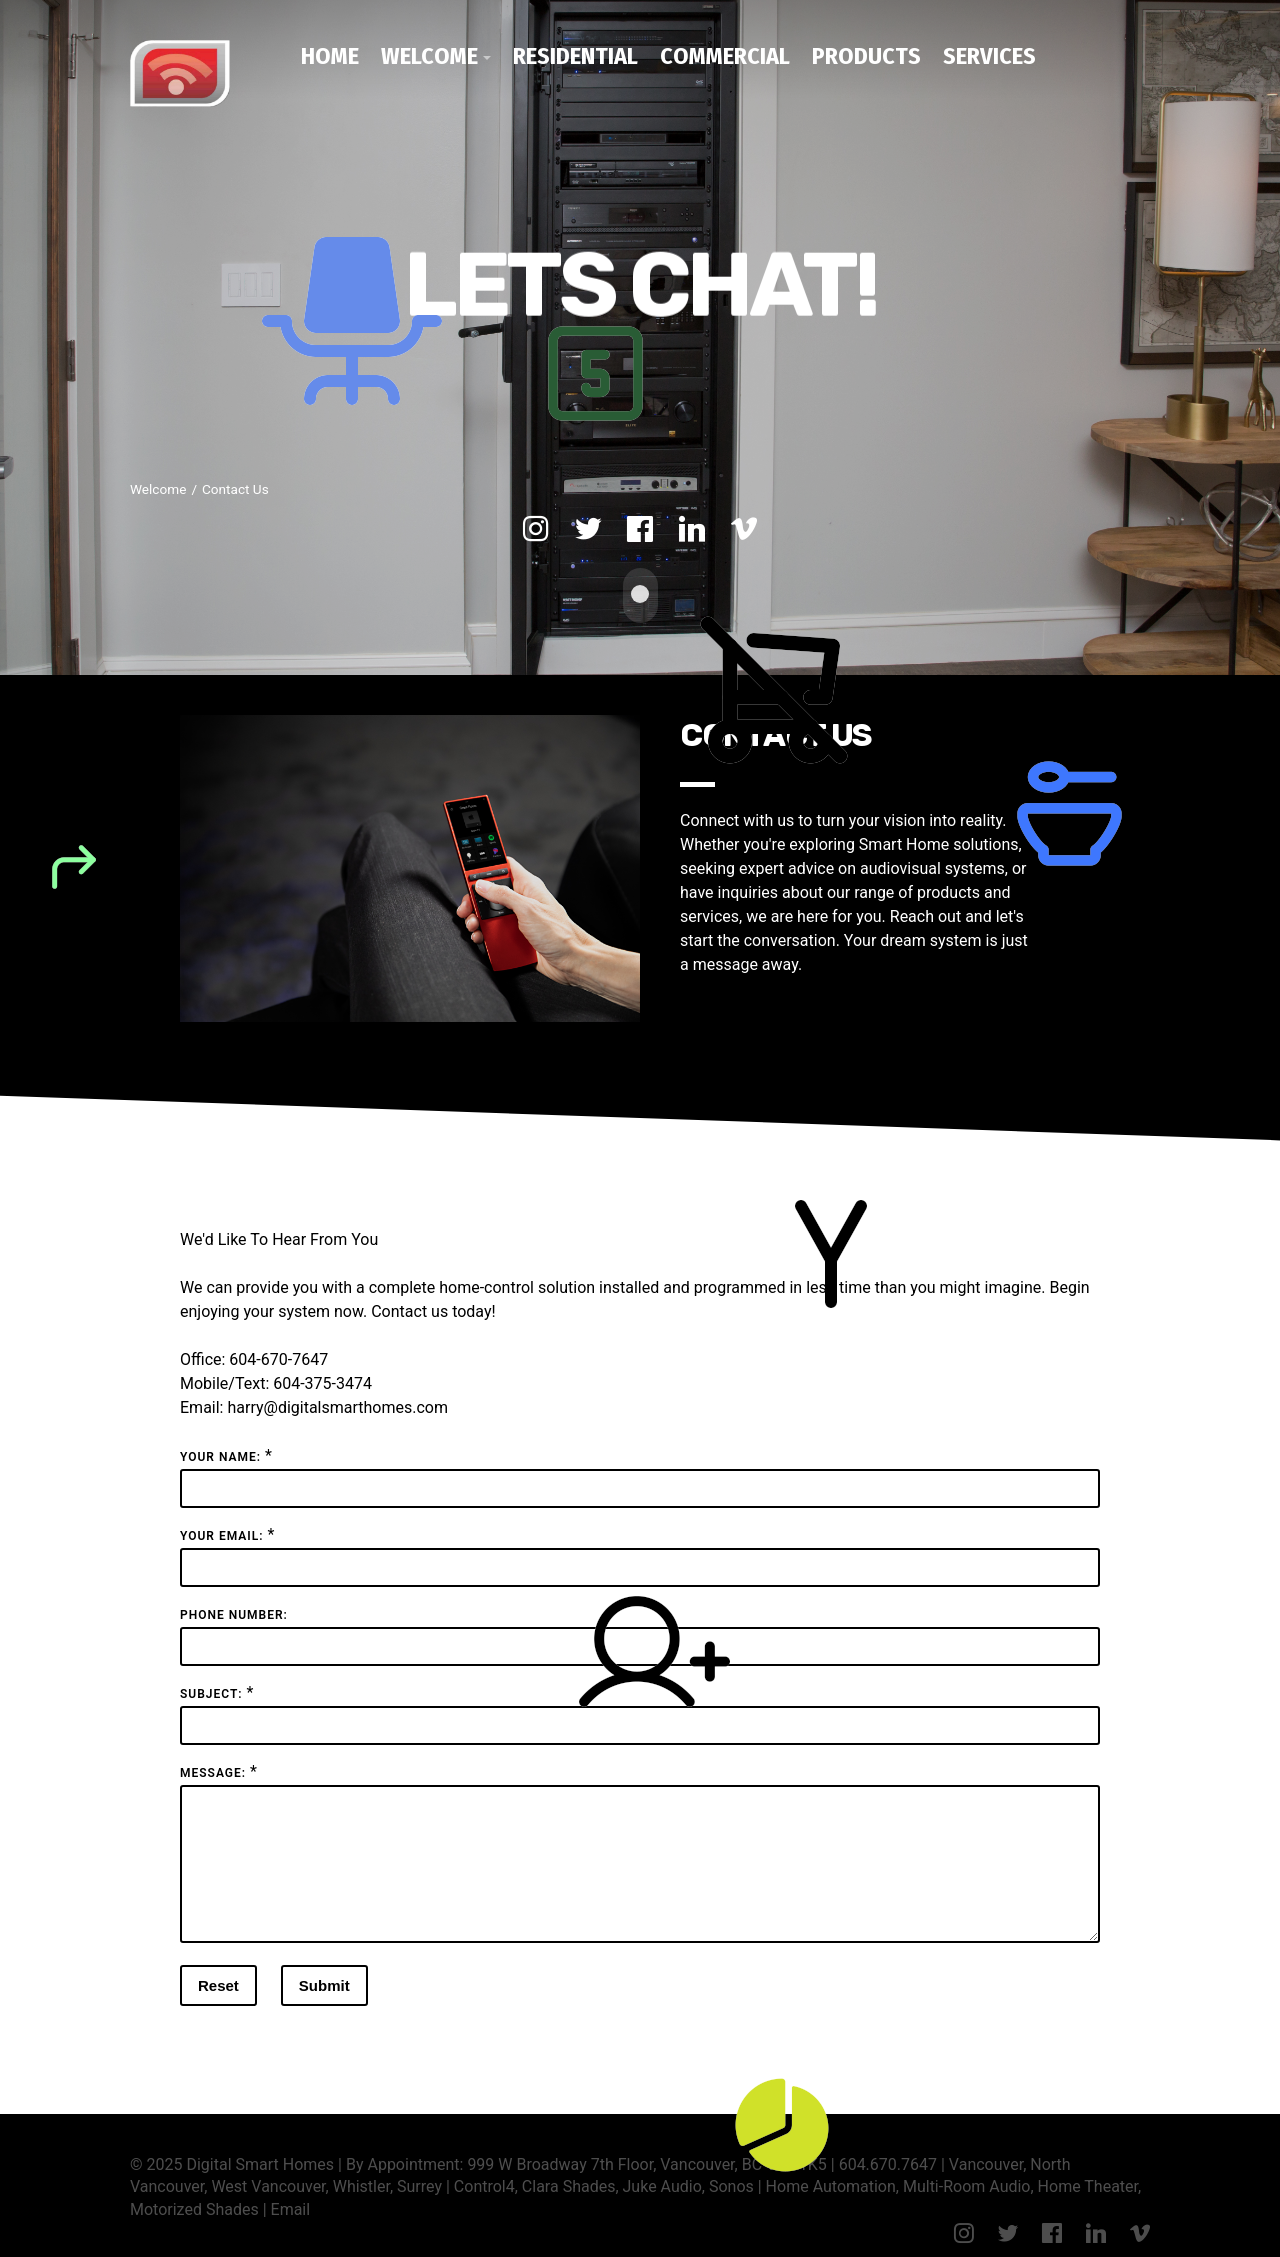 This screenshot has width=1280, height=2257. What do you see at coordinates (74, 867) in the screenshot?
I see `share or forward content` at bounding box center [74, 867].